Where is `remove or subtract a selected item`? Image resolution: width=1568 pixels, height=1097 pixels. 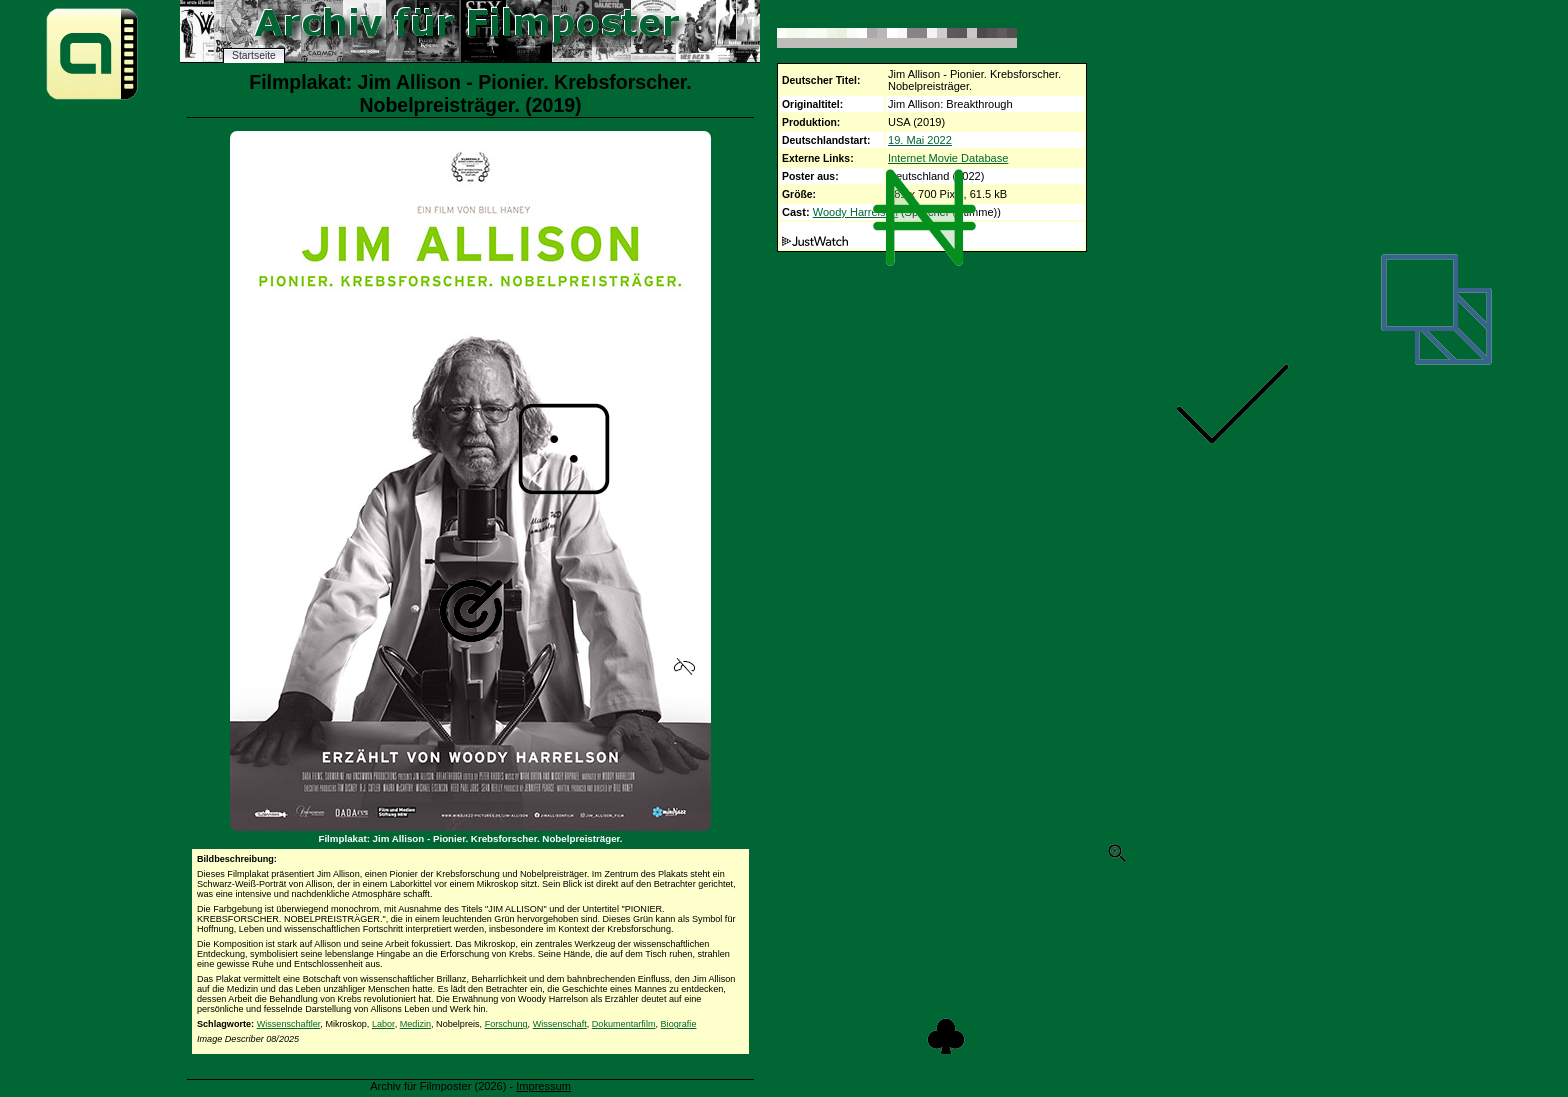
remove or subtract a selected item is located at coordinates (1436, 309).